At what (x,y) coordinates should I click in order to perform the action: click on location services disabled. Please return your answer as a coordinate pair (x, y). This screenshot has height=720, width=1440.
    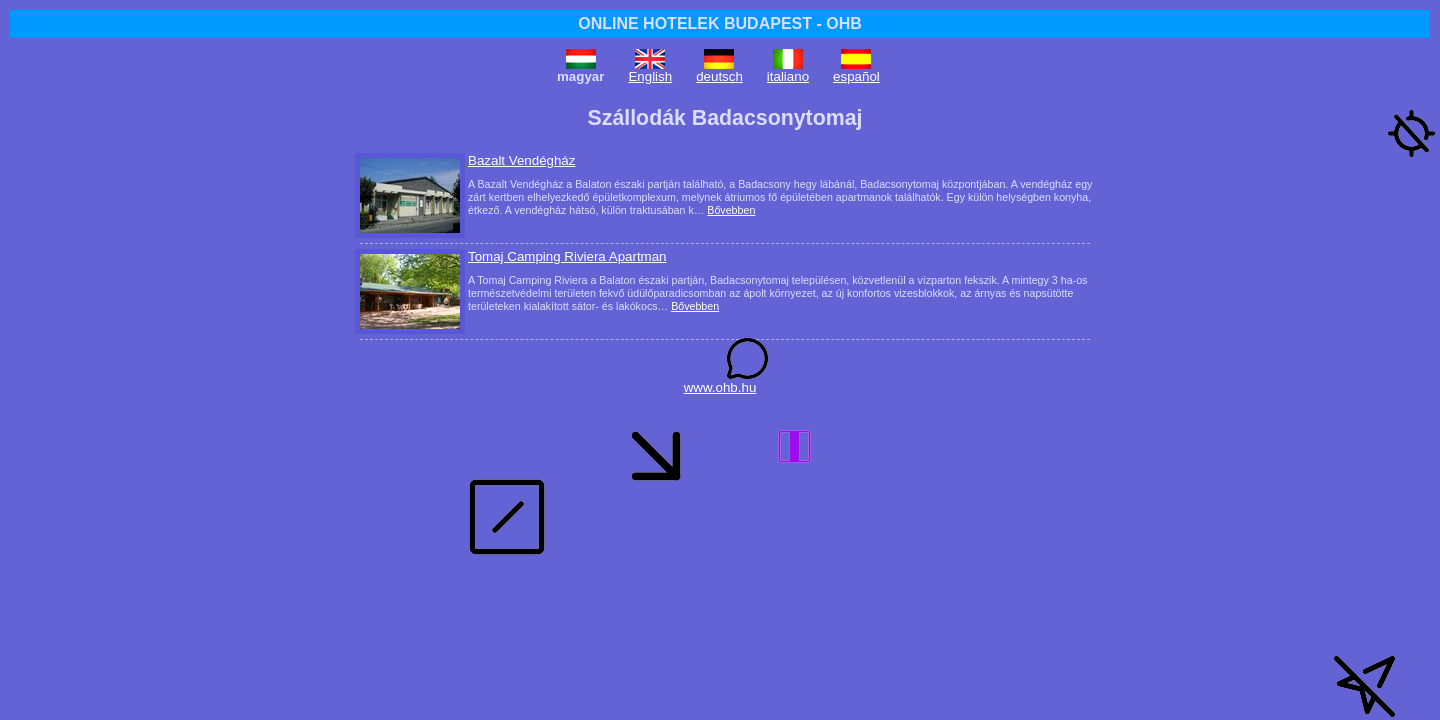
    Looking at the image, I should click on (1411, 133).